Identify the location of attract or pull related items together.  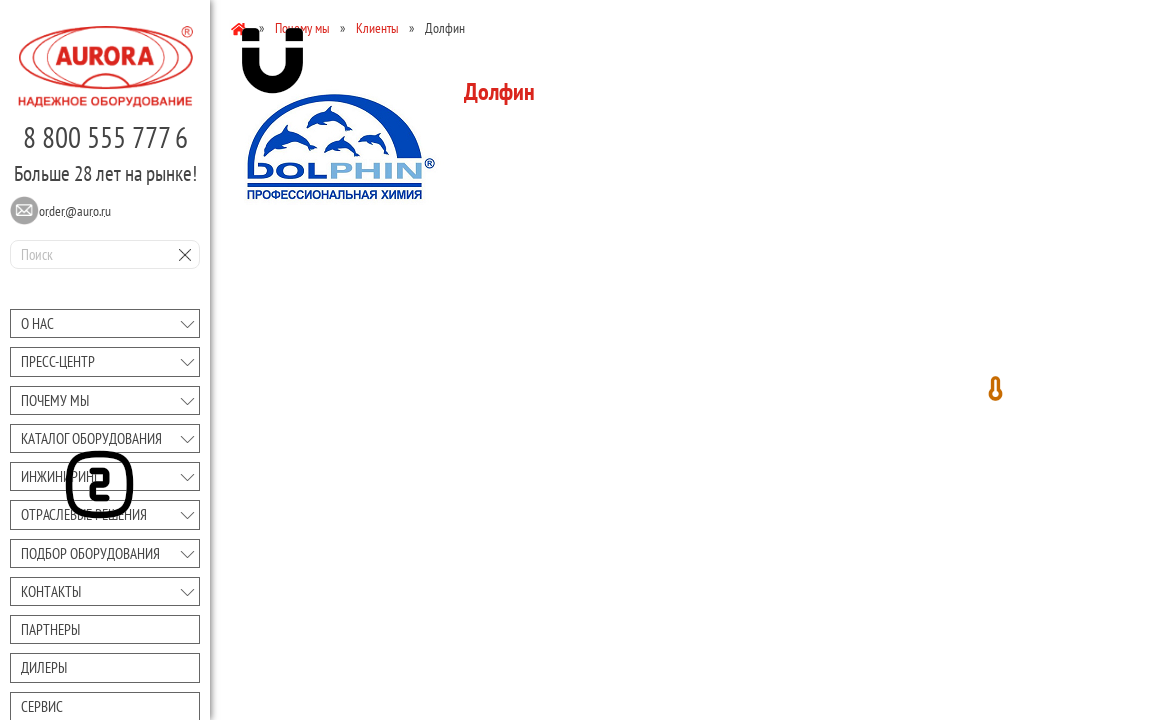
(272, 58).